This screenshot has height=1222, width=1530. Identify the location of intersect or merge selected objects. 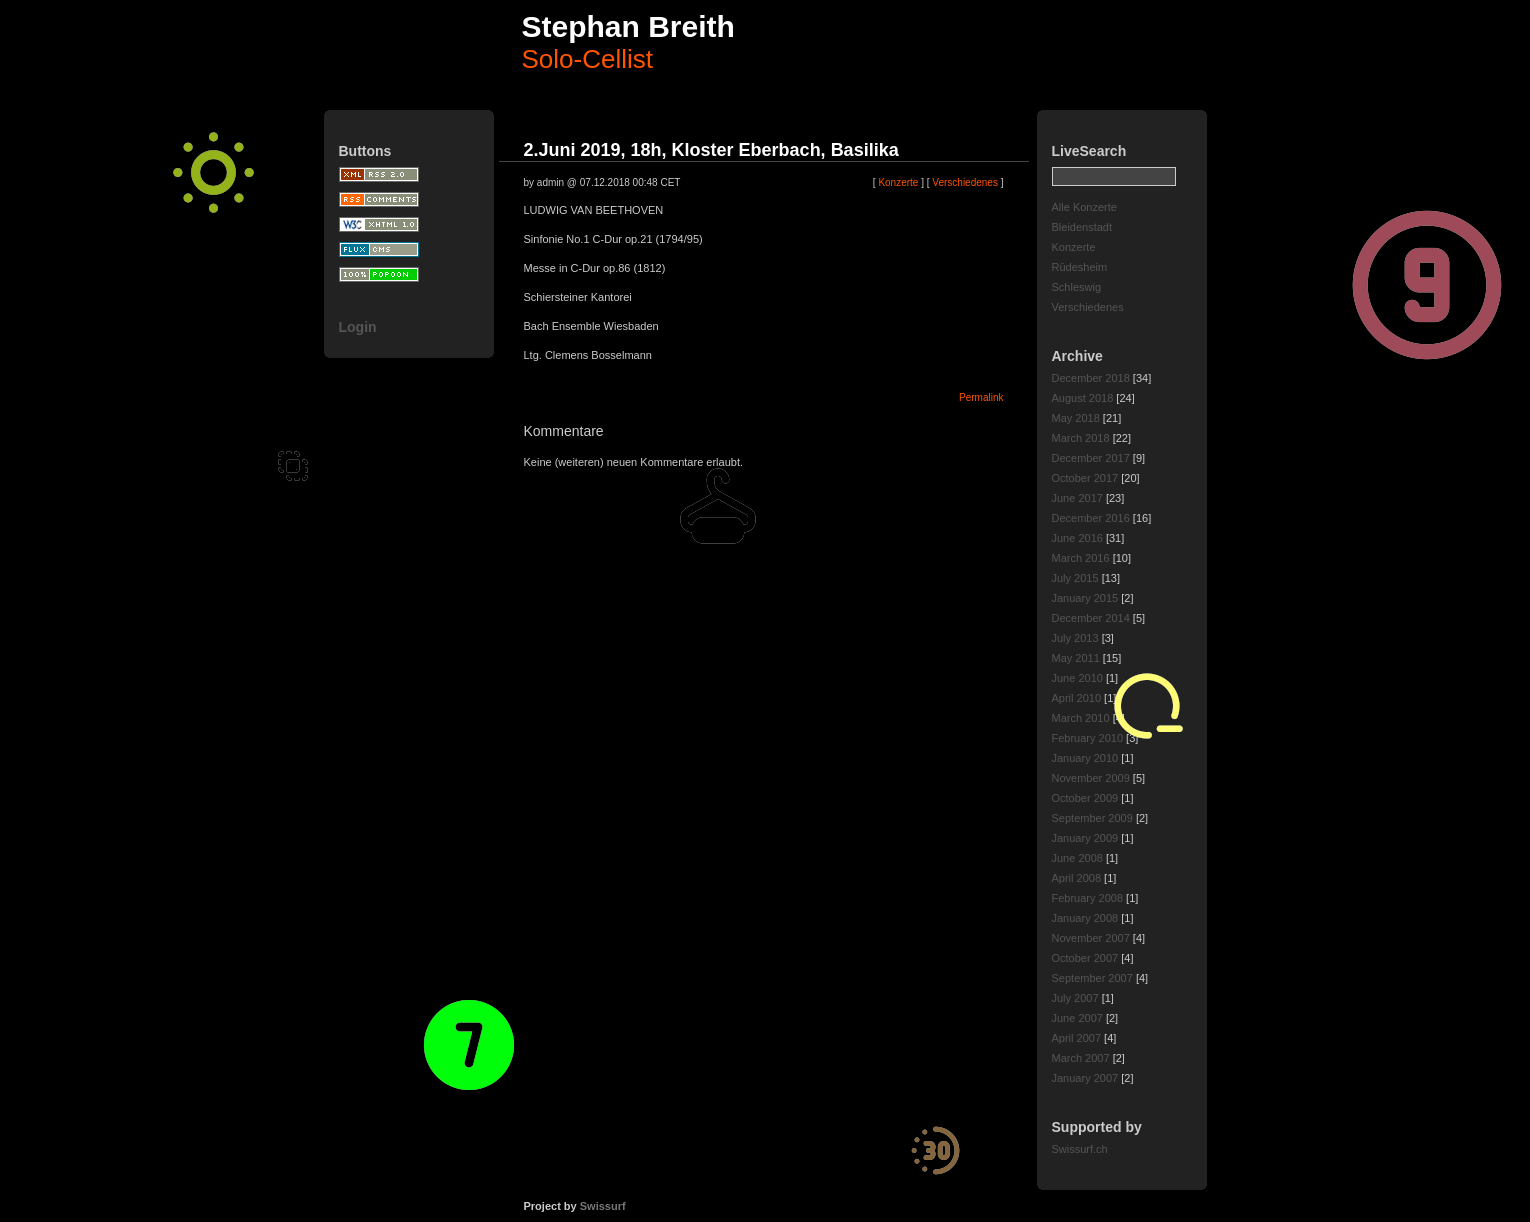
(293, 466).